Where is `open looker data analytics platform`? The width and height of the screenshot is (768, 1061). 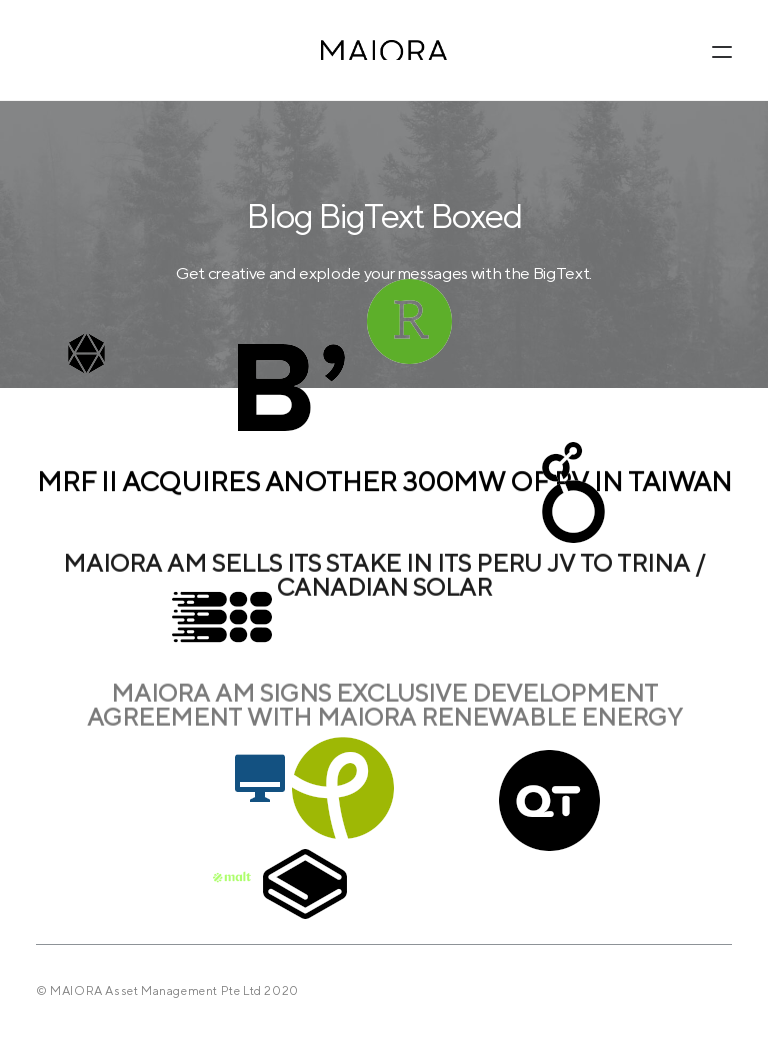 open looker data analytics platform is located at coordinates (573, 492).